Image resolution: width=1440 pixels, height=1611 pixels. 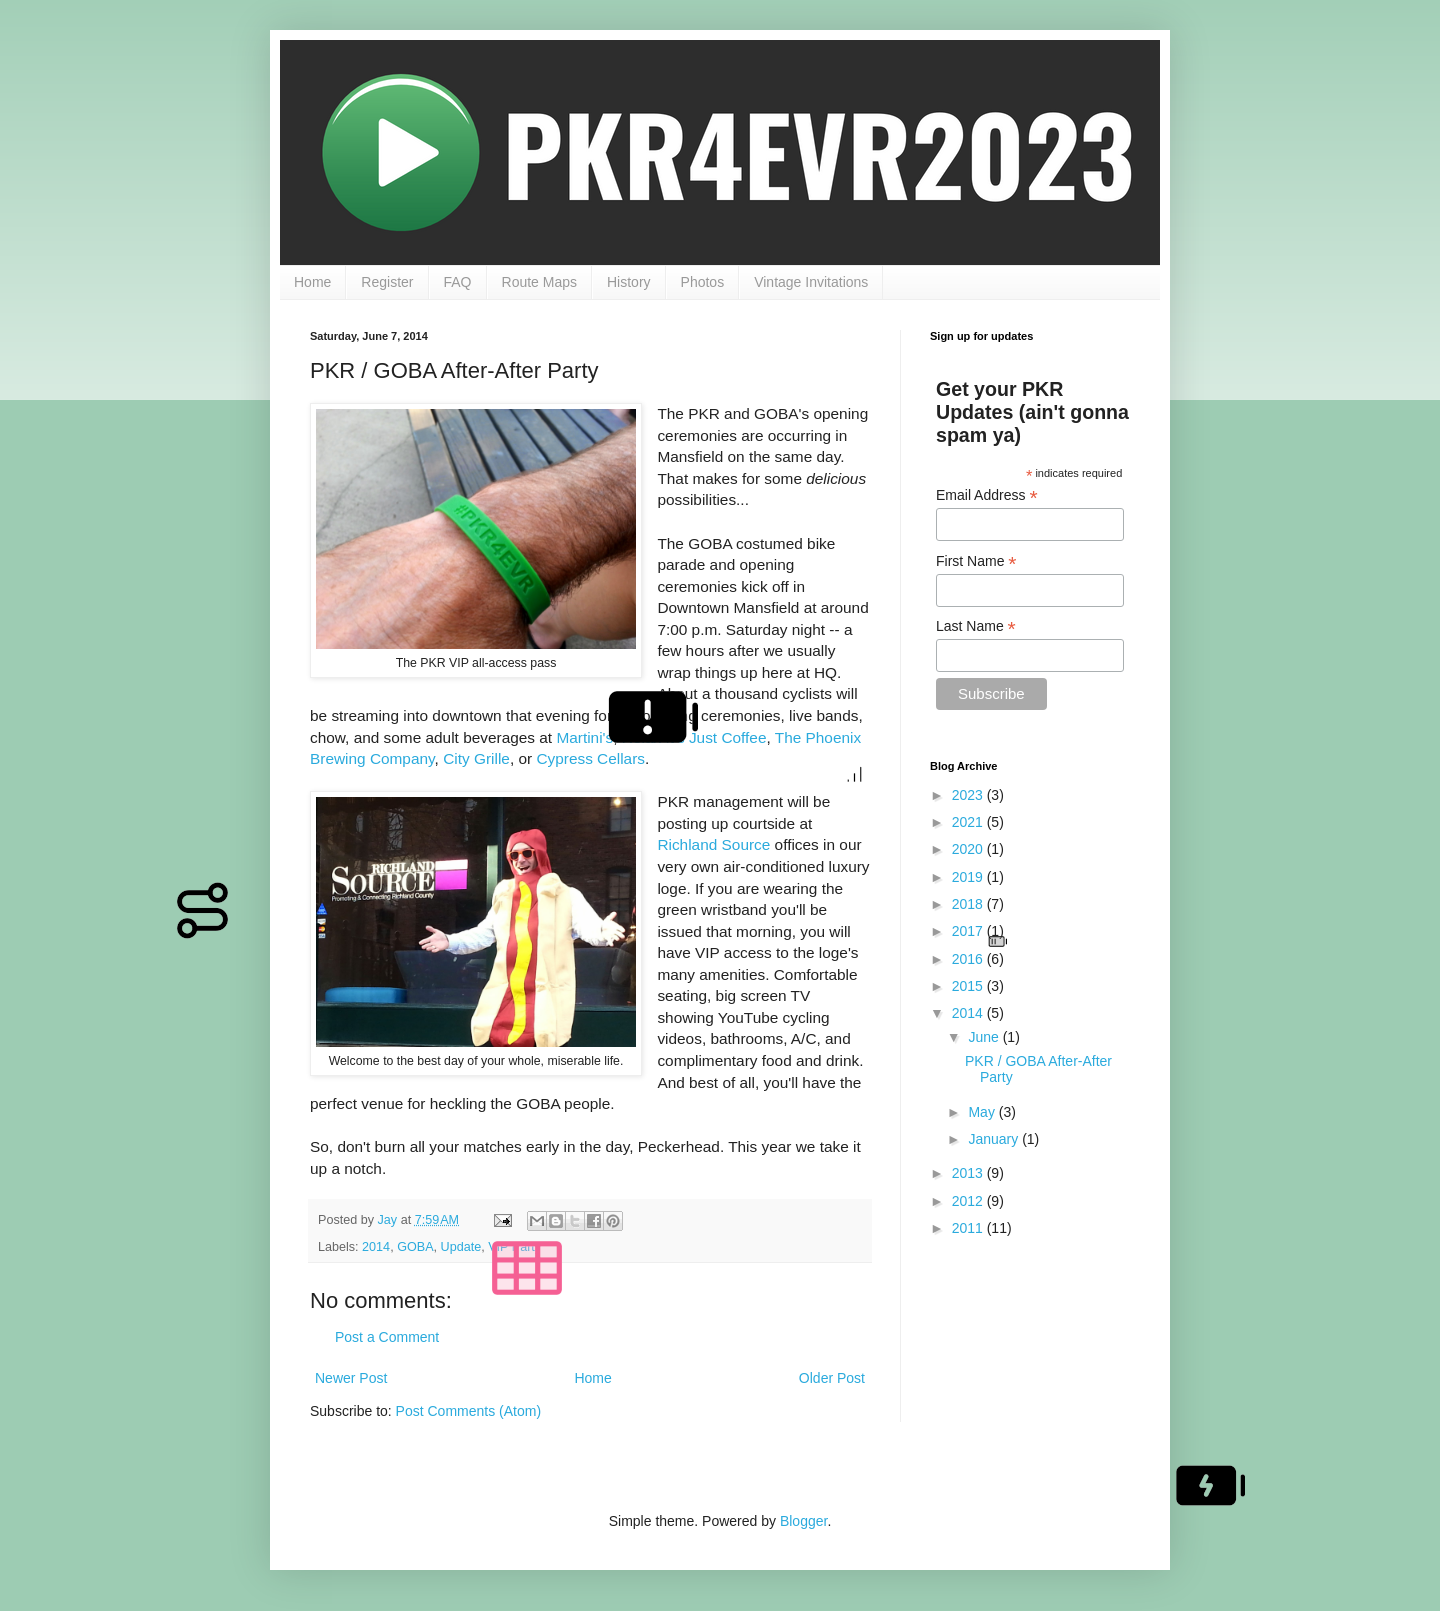 What do you see at coordinates (202, 910) in the screenshot?
I see `view directions or navigation route` at bounding box center [202, 910].